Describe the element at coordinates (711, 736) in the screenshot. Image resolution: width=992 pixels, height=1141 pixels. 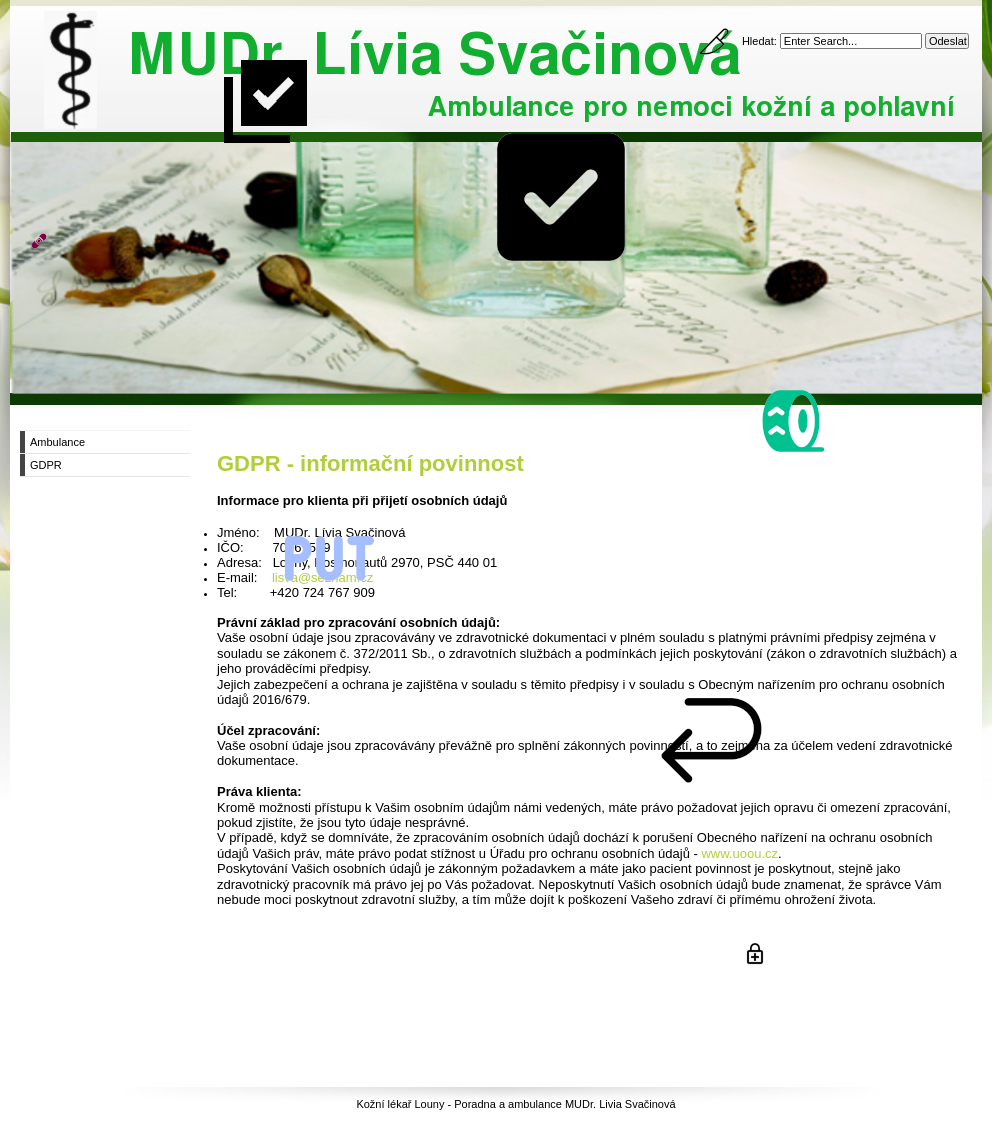
I see `return to previous screen or step` at that location.